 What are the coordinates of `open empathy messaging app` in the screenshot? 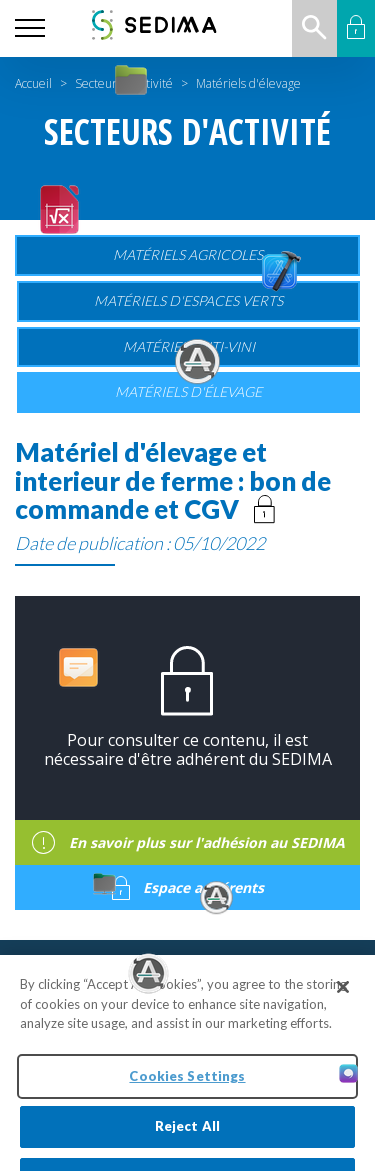 It's located at (78, 667).